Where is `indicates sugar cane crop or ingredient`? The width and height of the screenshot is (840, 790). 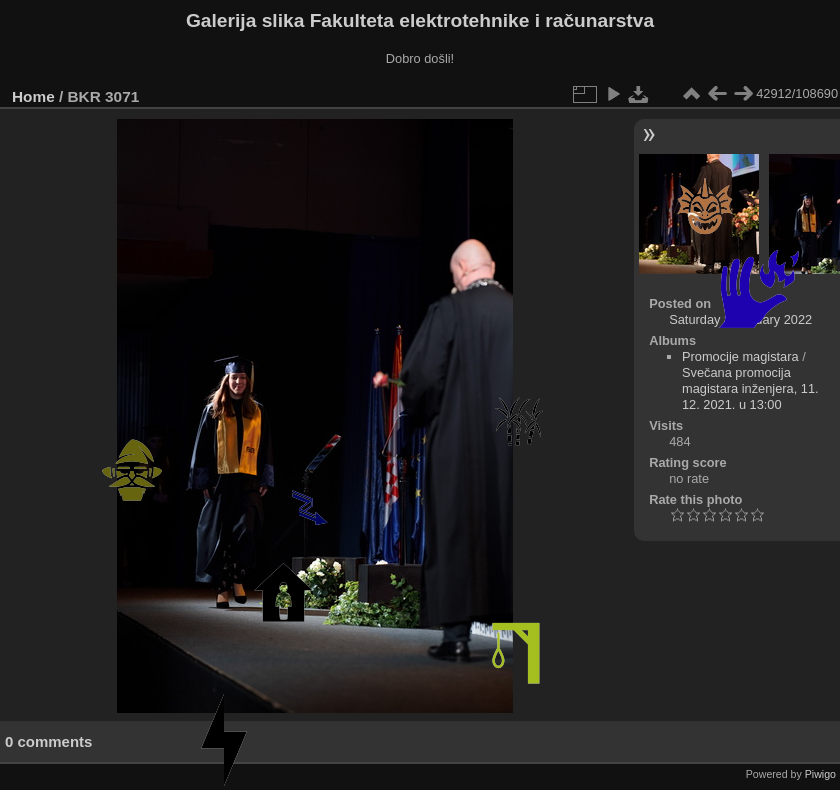 indicates sugar cane crop or ingredient is located at coordinates (519, 421).